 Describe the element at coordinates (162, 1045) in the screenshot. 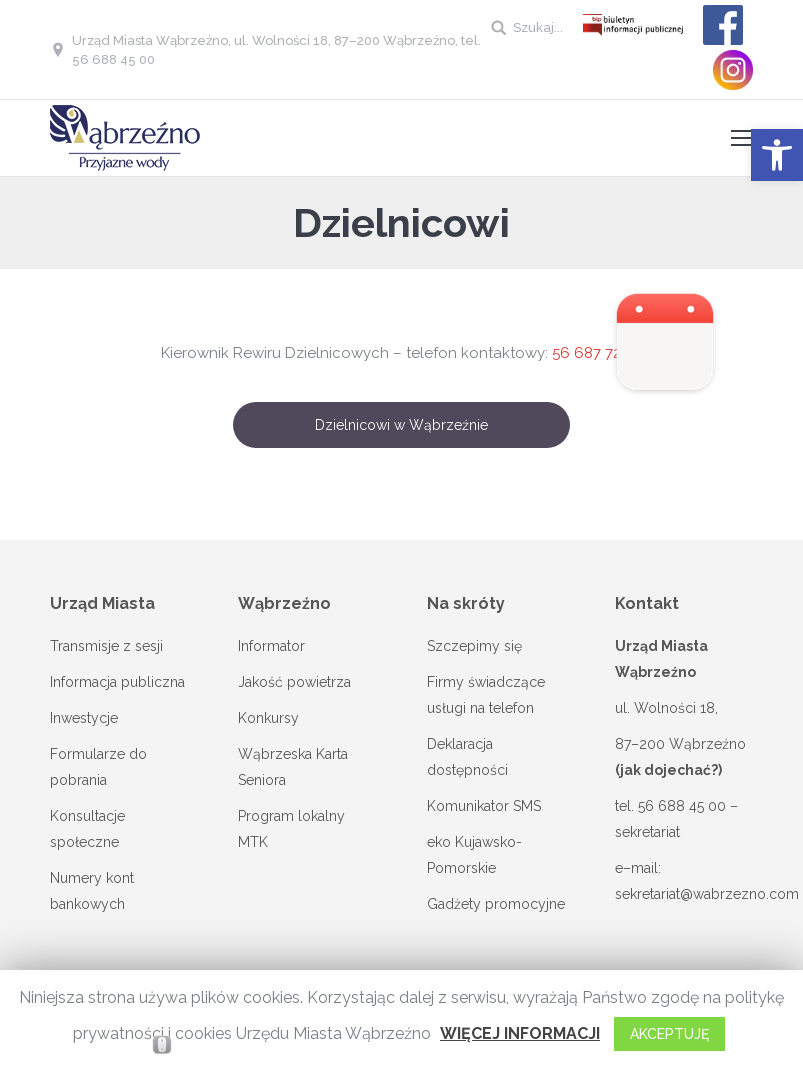

I see `open mouse settings and preferences` at that location.